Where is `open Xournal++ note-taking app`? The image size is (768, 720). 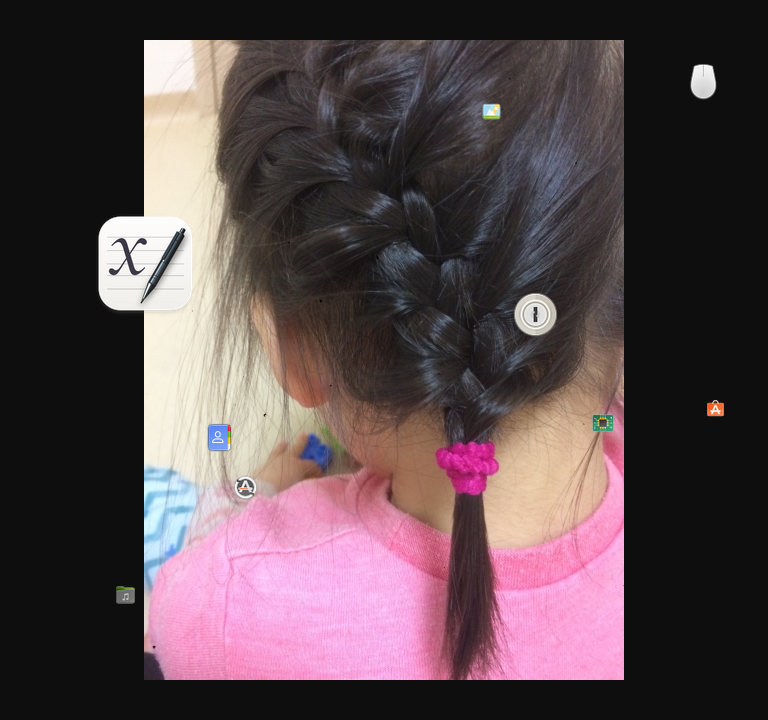 open Xournal++ note-taking app is located at coordinates (145, 263).